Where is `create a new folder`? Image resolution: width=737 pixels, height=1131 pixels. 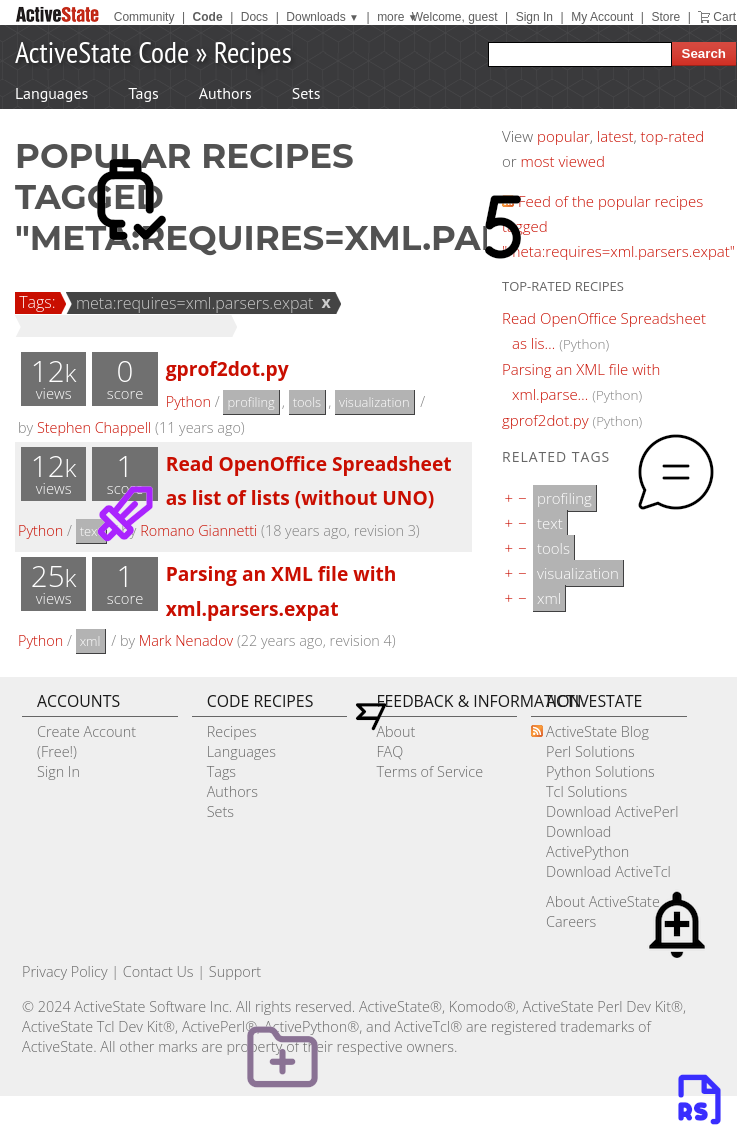 create a new folder is located at coordinates (282, 1058).